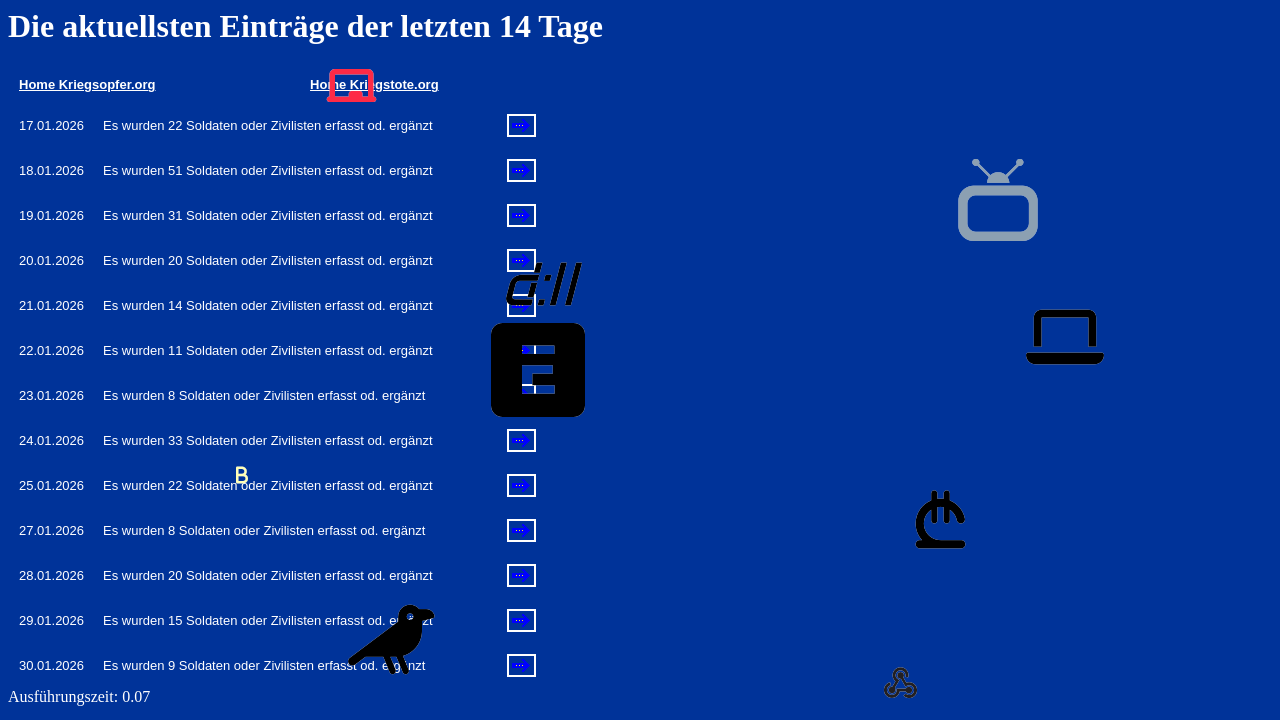 This screenshot has height=720, width=1280. Describe the element at coordinates (1065, 337) in the screenshot. I see `switch to desktop view` at that location.